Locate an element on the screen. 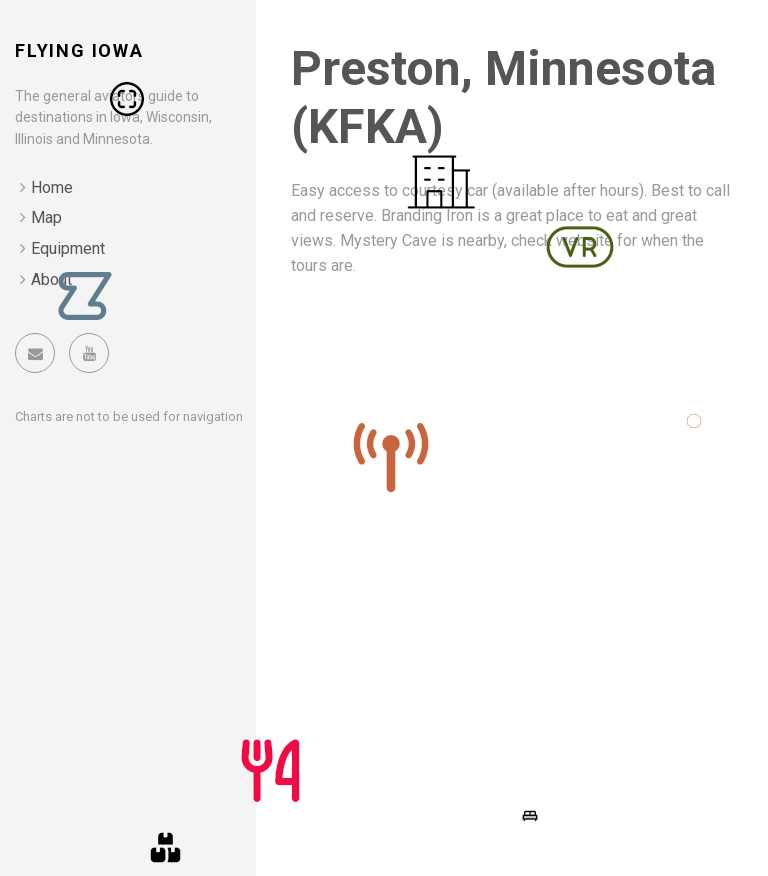  view hotel or accommodation options is located at coordinates (530, 816).